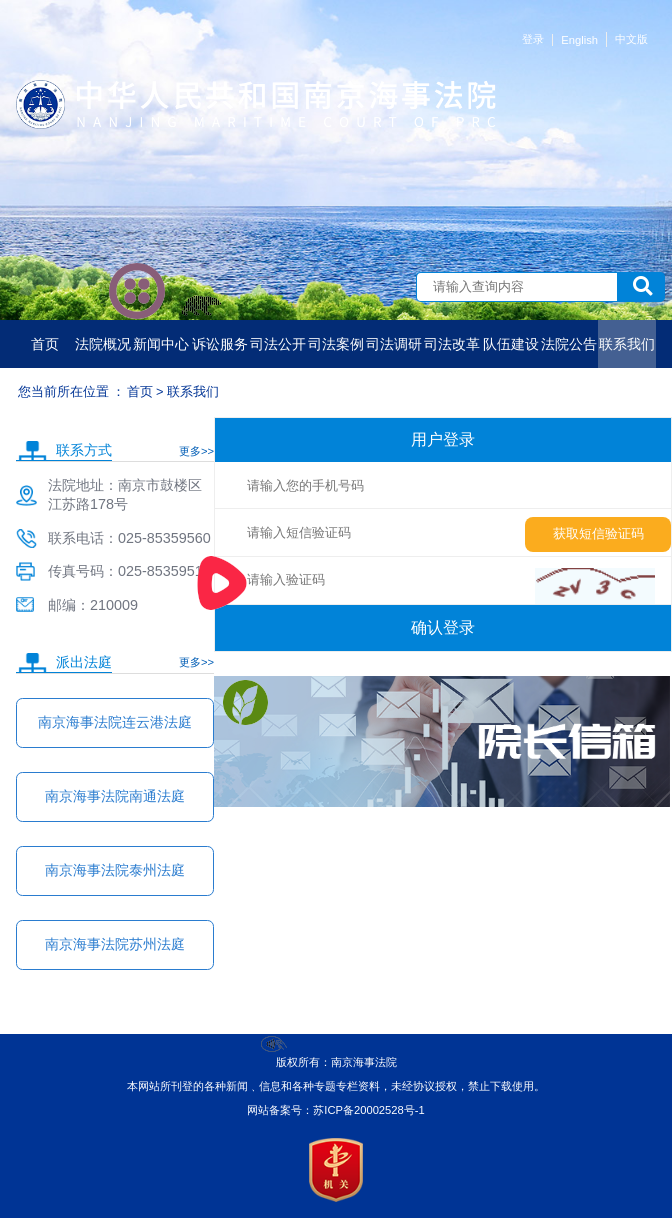 The height and width of the screenshot is (1218, 672). What do you see at coordinates (274, 1044) in the screenshot?
I see `indicates contactless payment is accepted` at bounding box center [274, 1044].